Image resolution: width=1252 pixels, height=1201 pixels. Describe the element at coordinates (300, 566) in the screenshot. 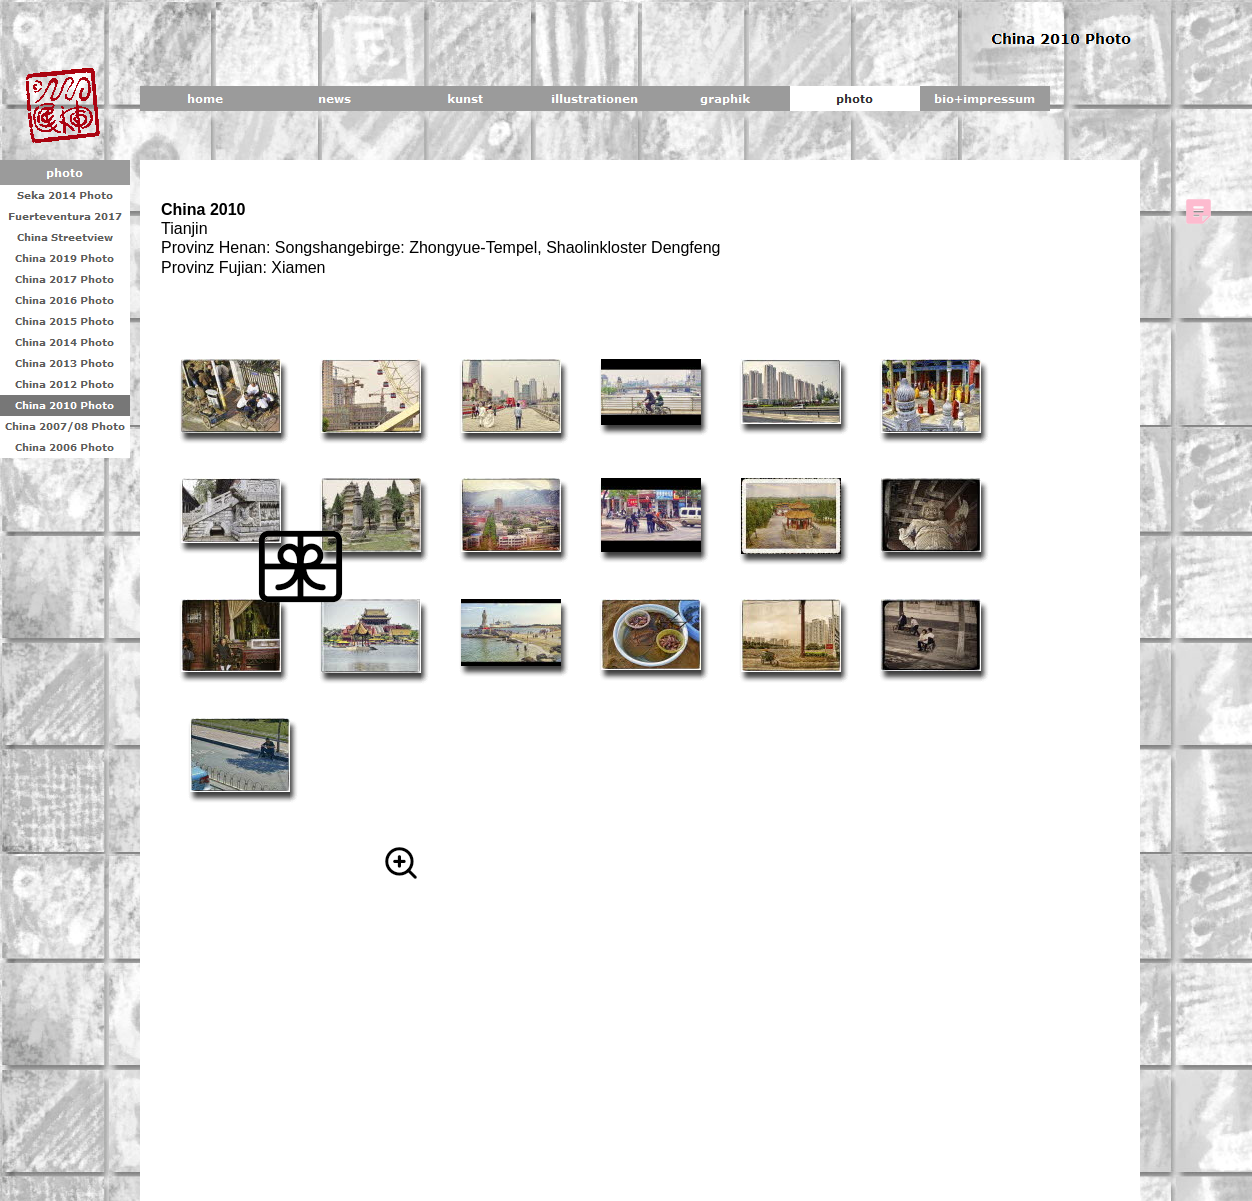

I see `view or send a gift` at that location.